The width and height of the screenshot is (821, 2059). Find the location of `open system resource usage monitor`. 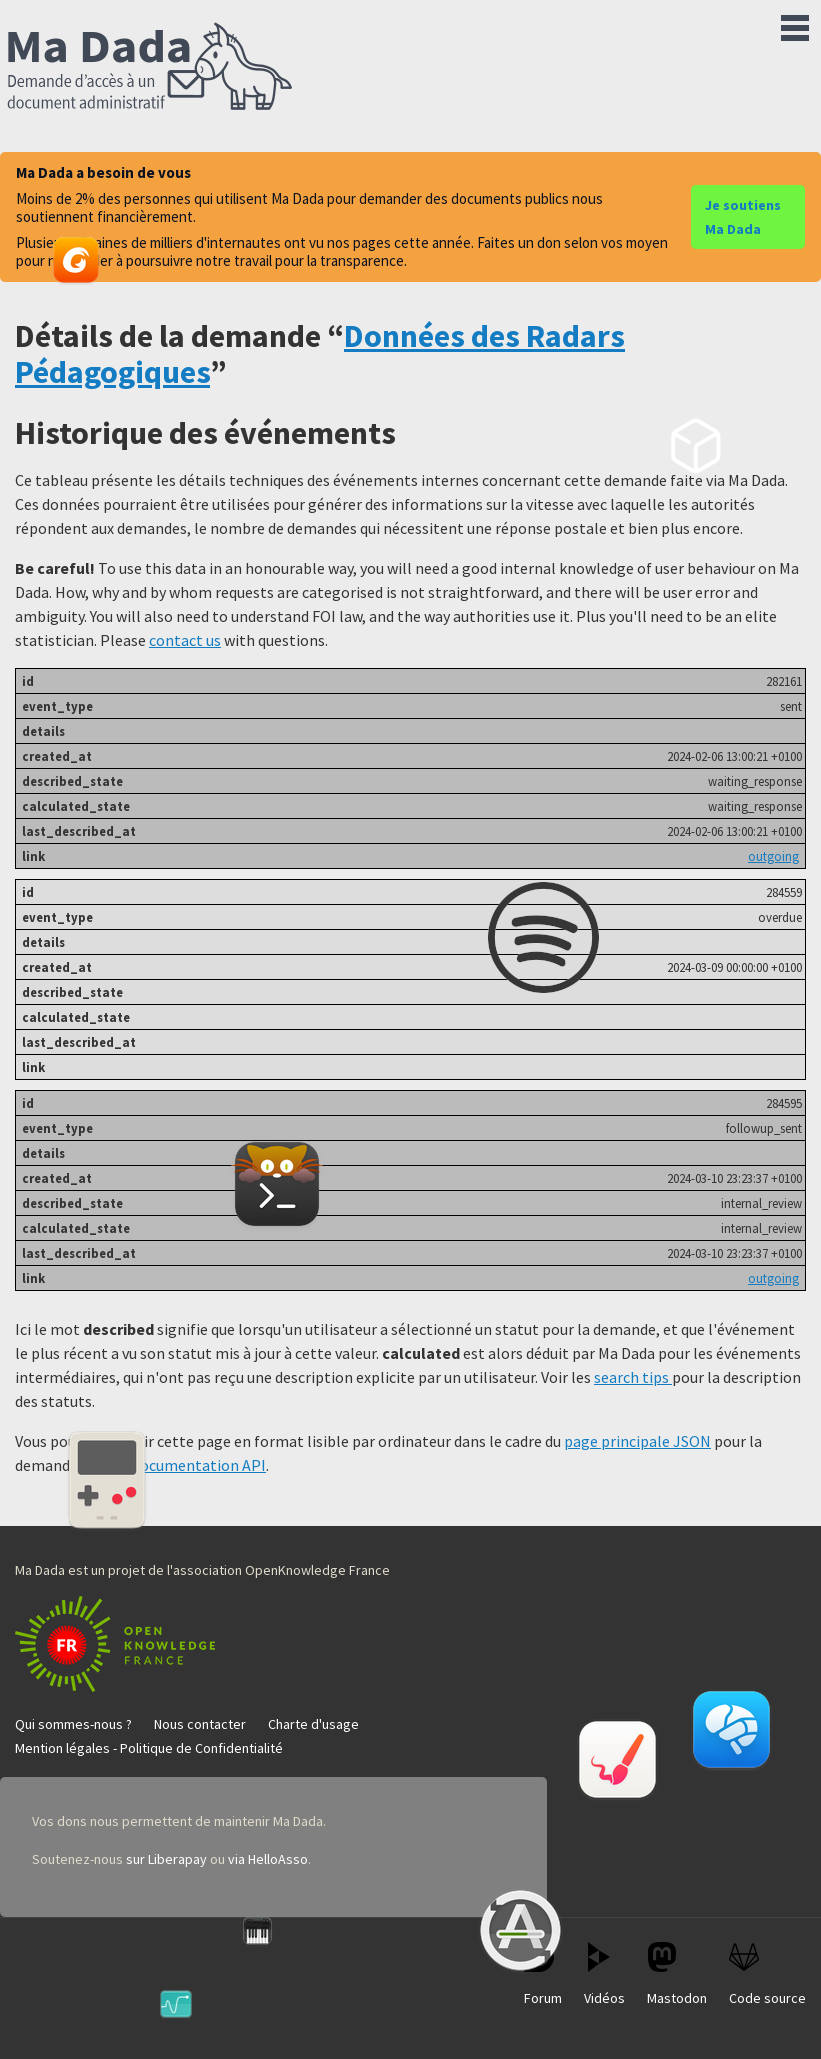

open system resource usage monitor is located at coordinates (176, 2004).